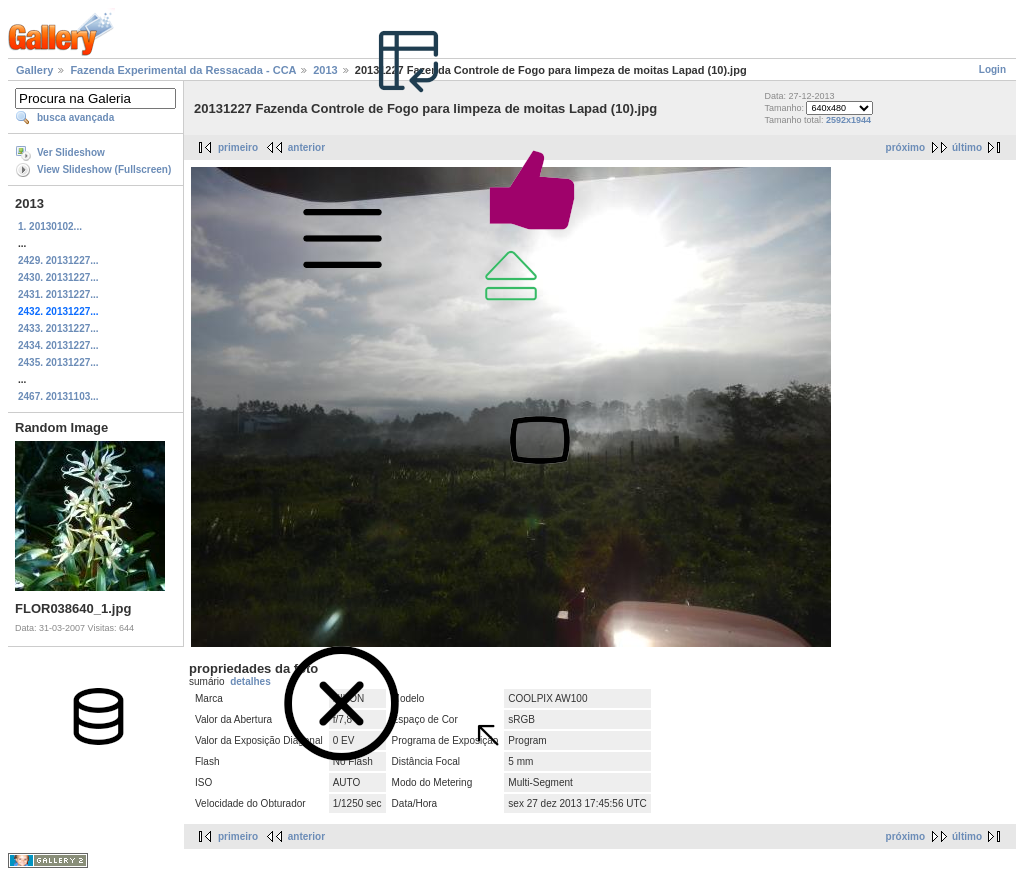 The image size is (1024, 878). What do you see at coordinates (98, 716) in the screenshot?
I see `access database settings` at bounding box center [98, 716].